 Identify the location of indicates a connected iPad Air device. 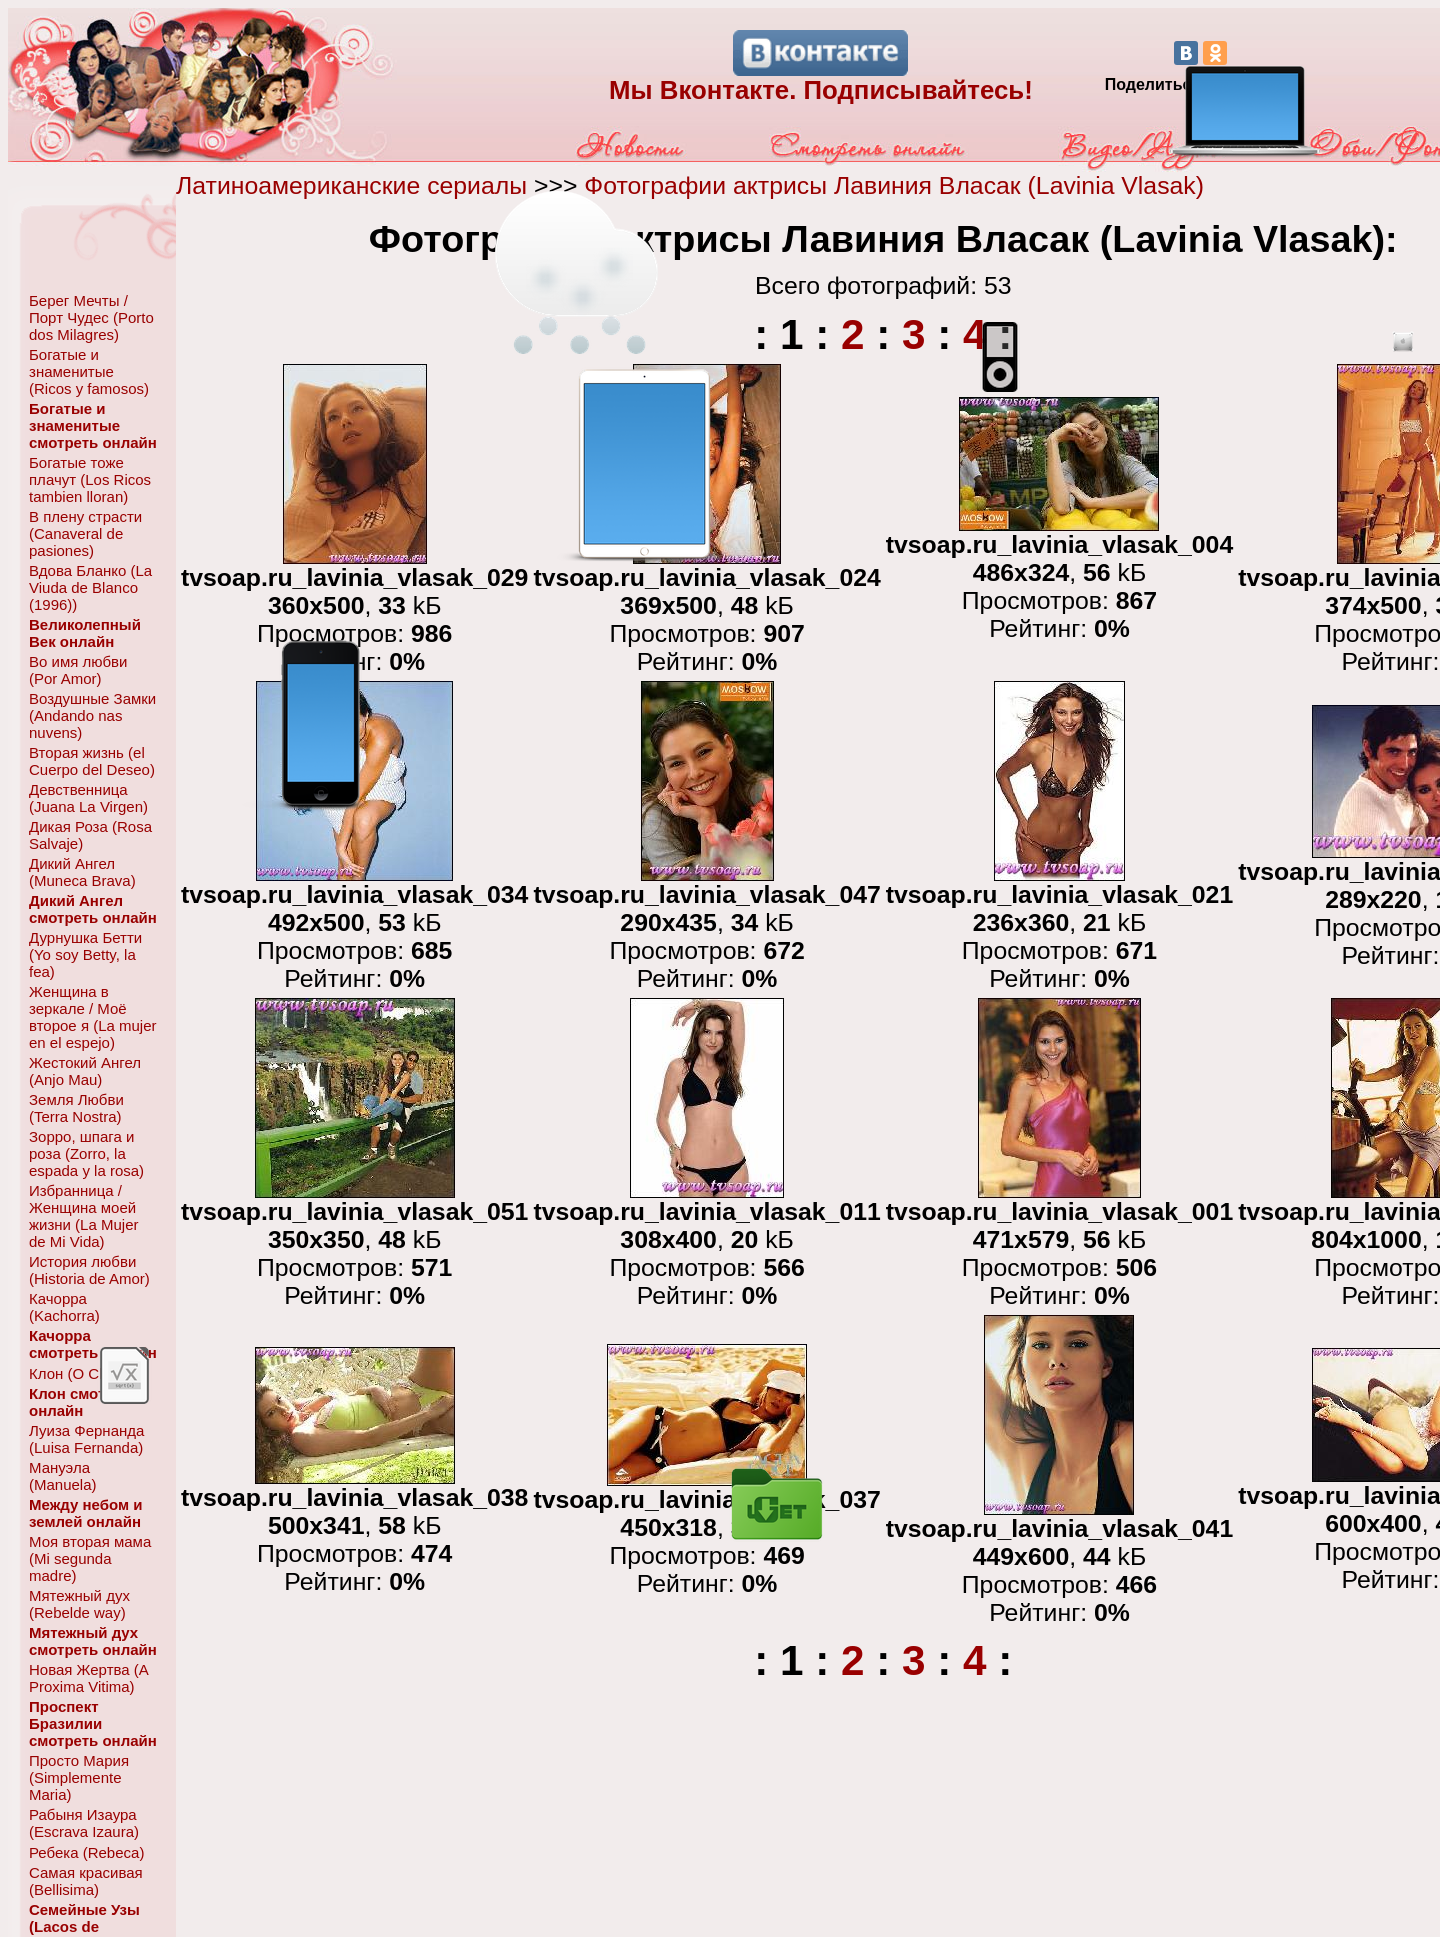
(644, 465).